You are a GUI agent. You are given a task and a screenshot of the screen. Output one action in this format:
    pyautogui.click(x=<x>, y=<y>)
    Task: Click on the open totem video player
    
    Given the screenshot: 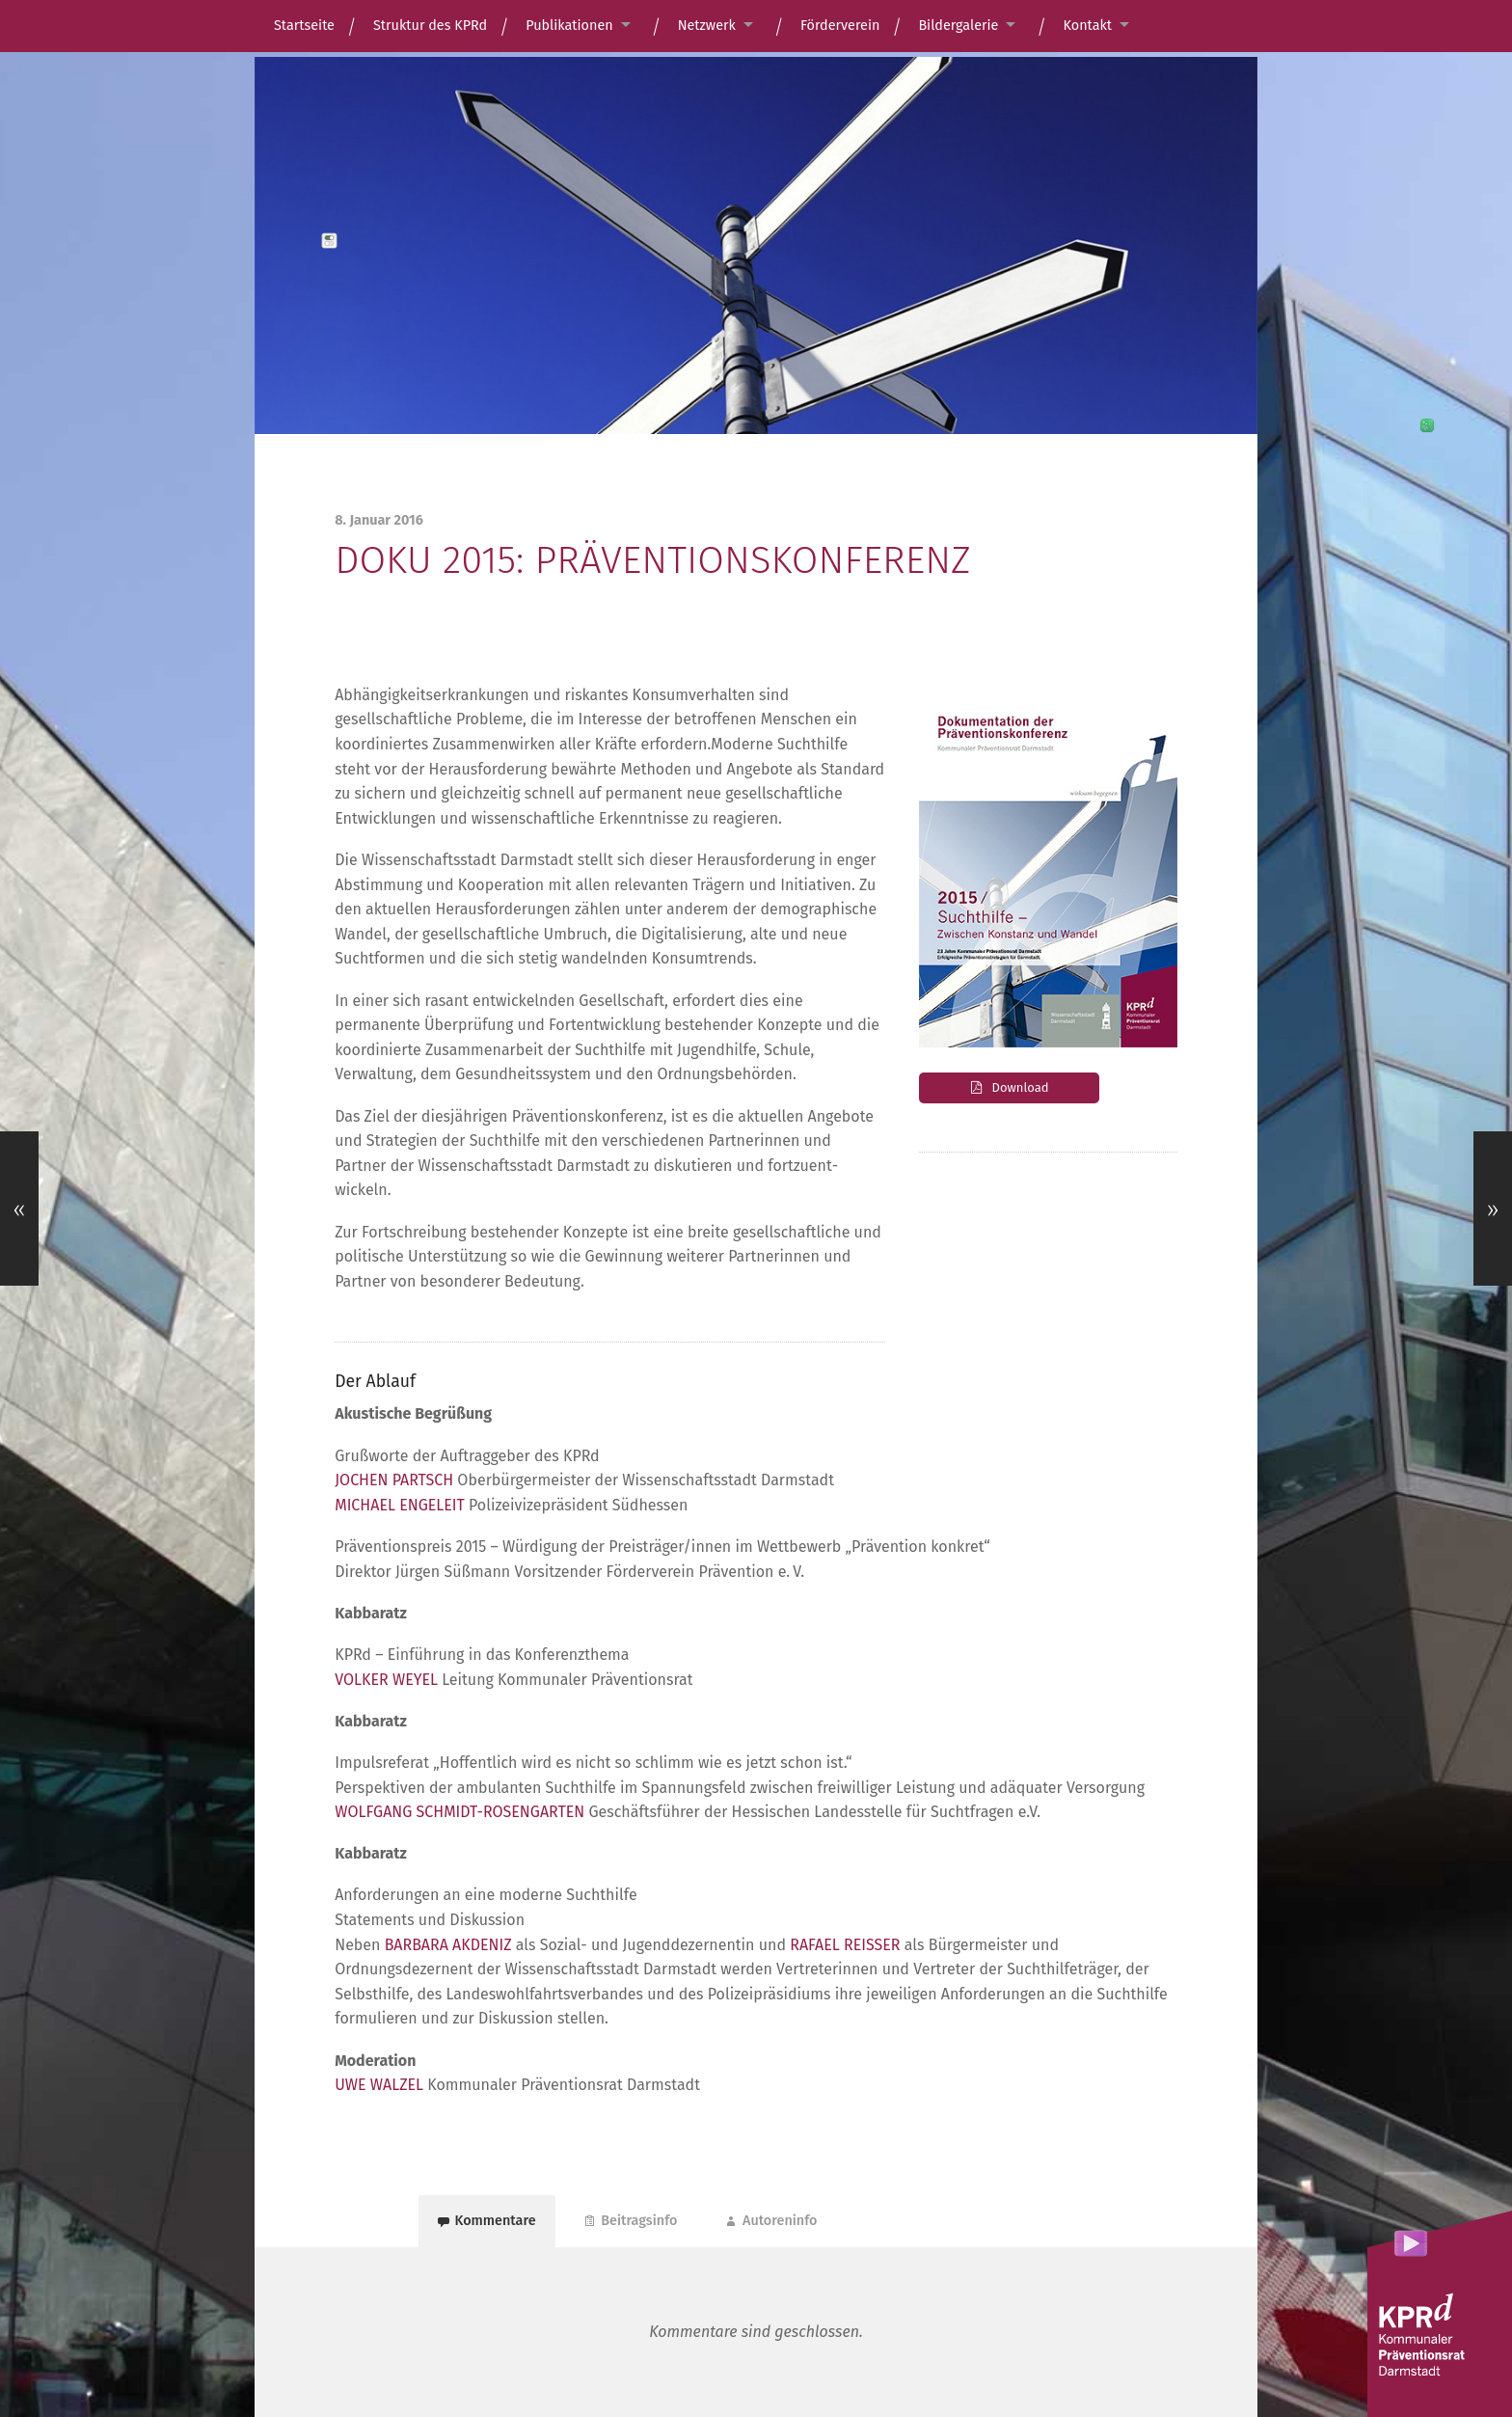 What is the action you would take?
    pyautogui.click(x=1411, y=2243)
    